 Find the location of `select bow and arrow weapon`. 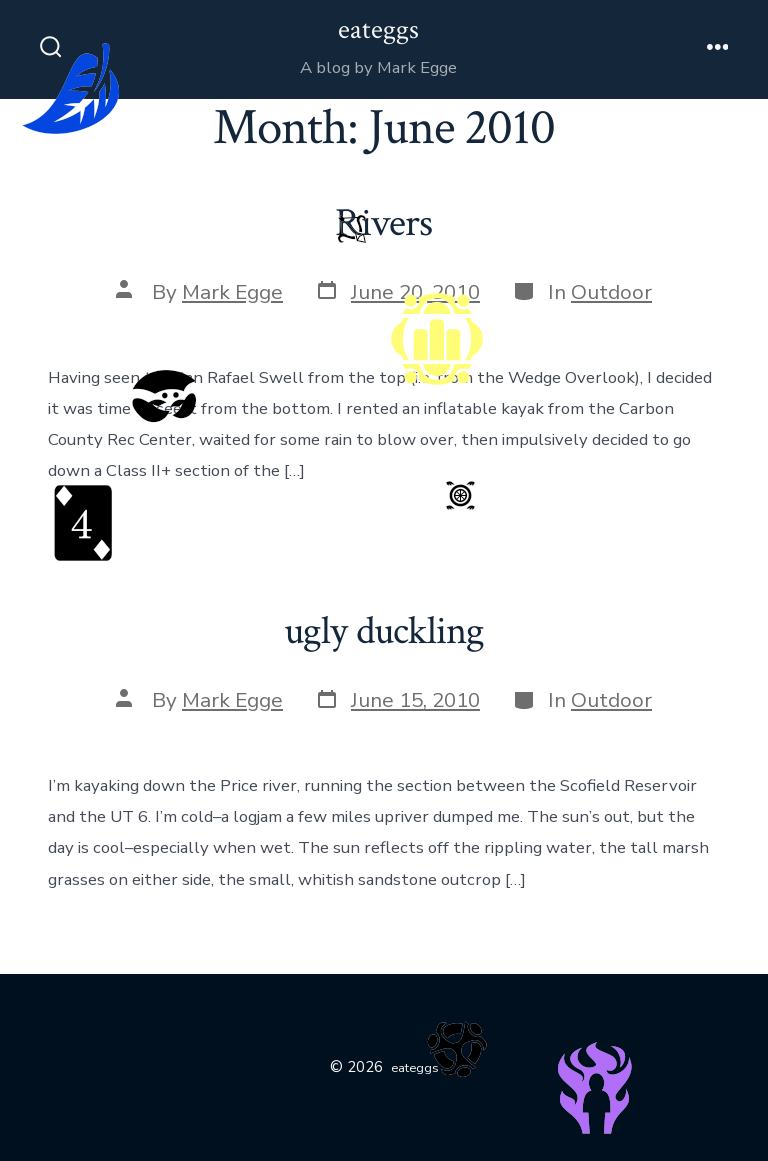

select bow and arrow weapon is located at coordinates (352, 229).